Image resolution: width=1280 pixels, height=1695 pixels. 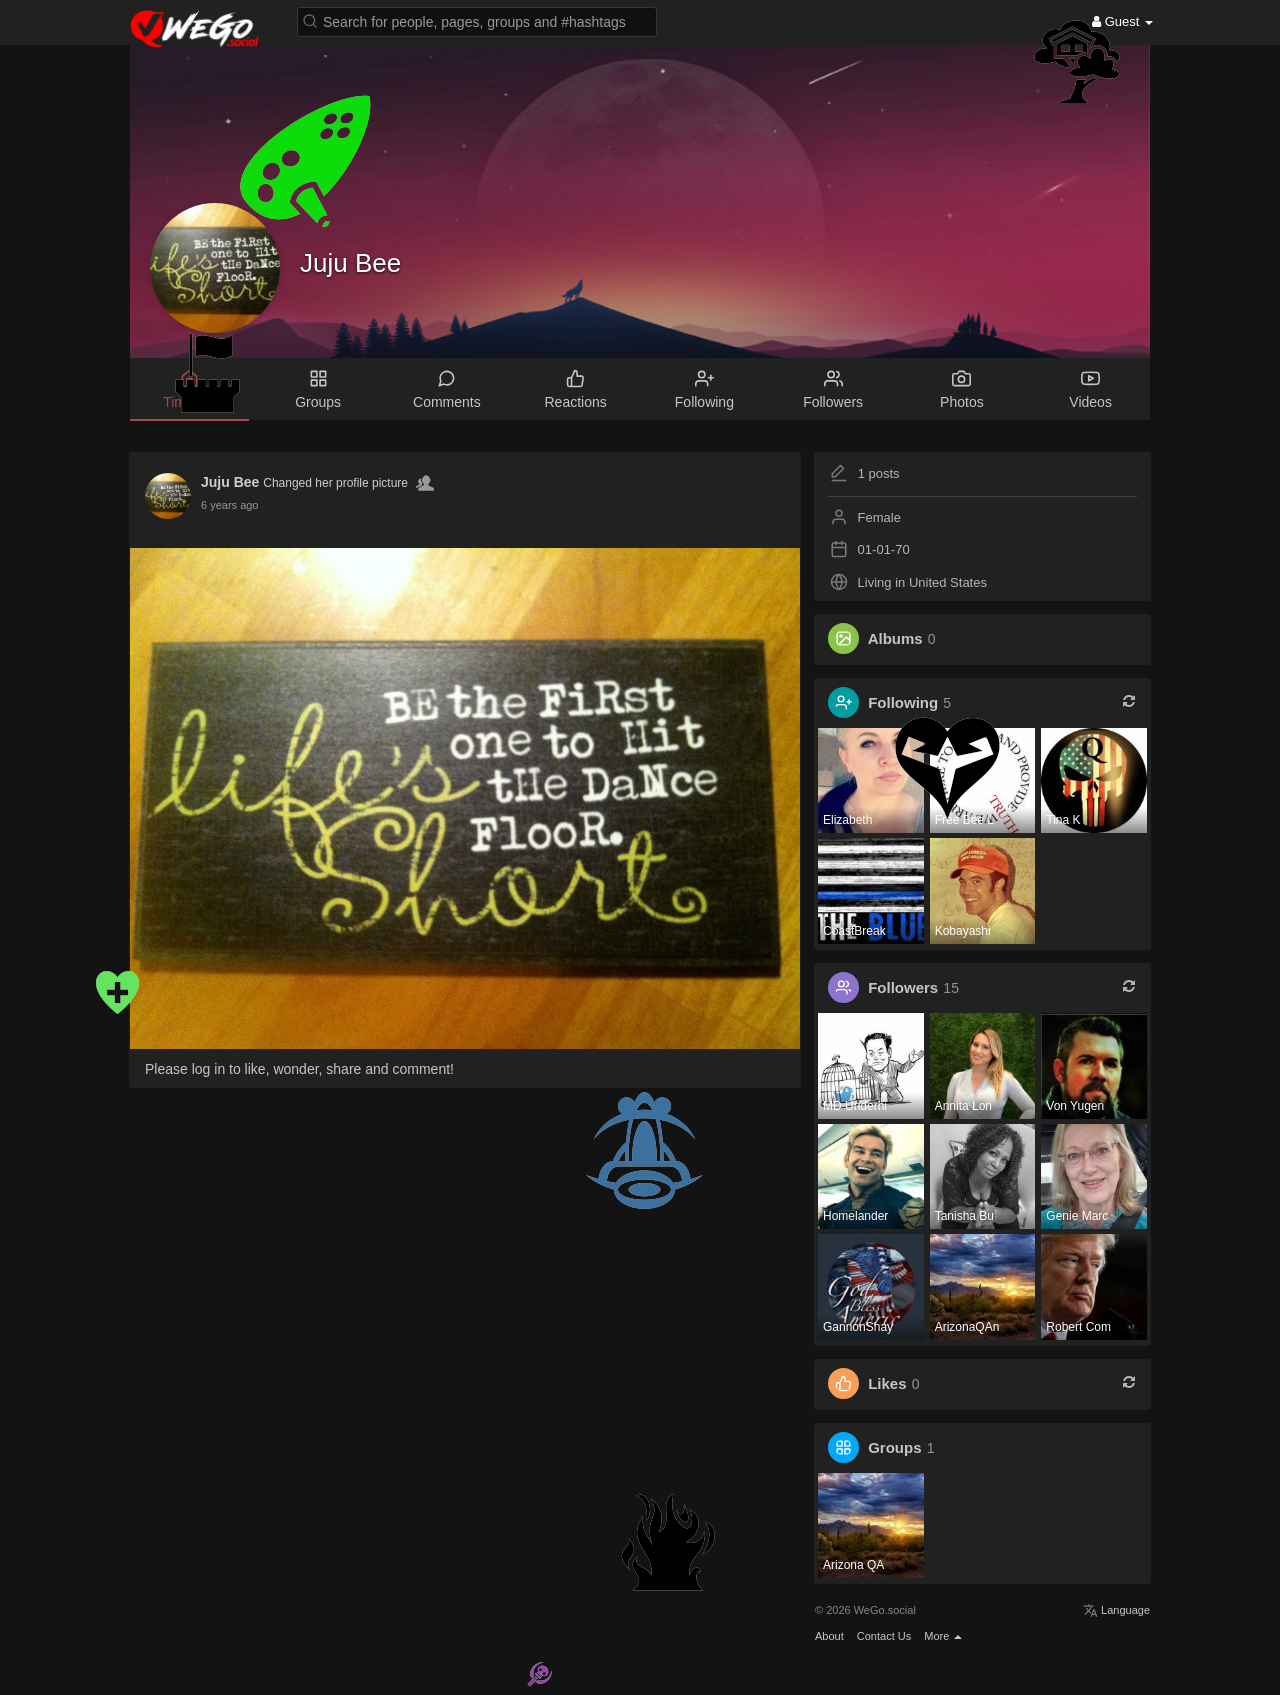 What do you see at coordinates (666, 1542) in the screenshot?
I see `indicates a celebration or special event` at bounding box center [666, 1542].